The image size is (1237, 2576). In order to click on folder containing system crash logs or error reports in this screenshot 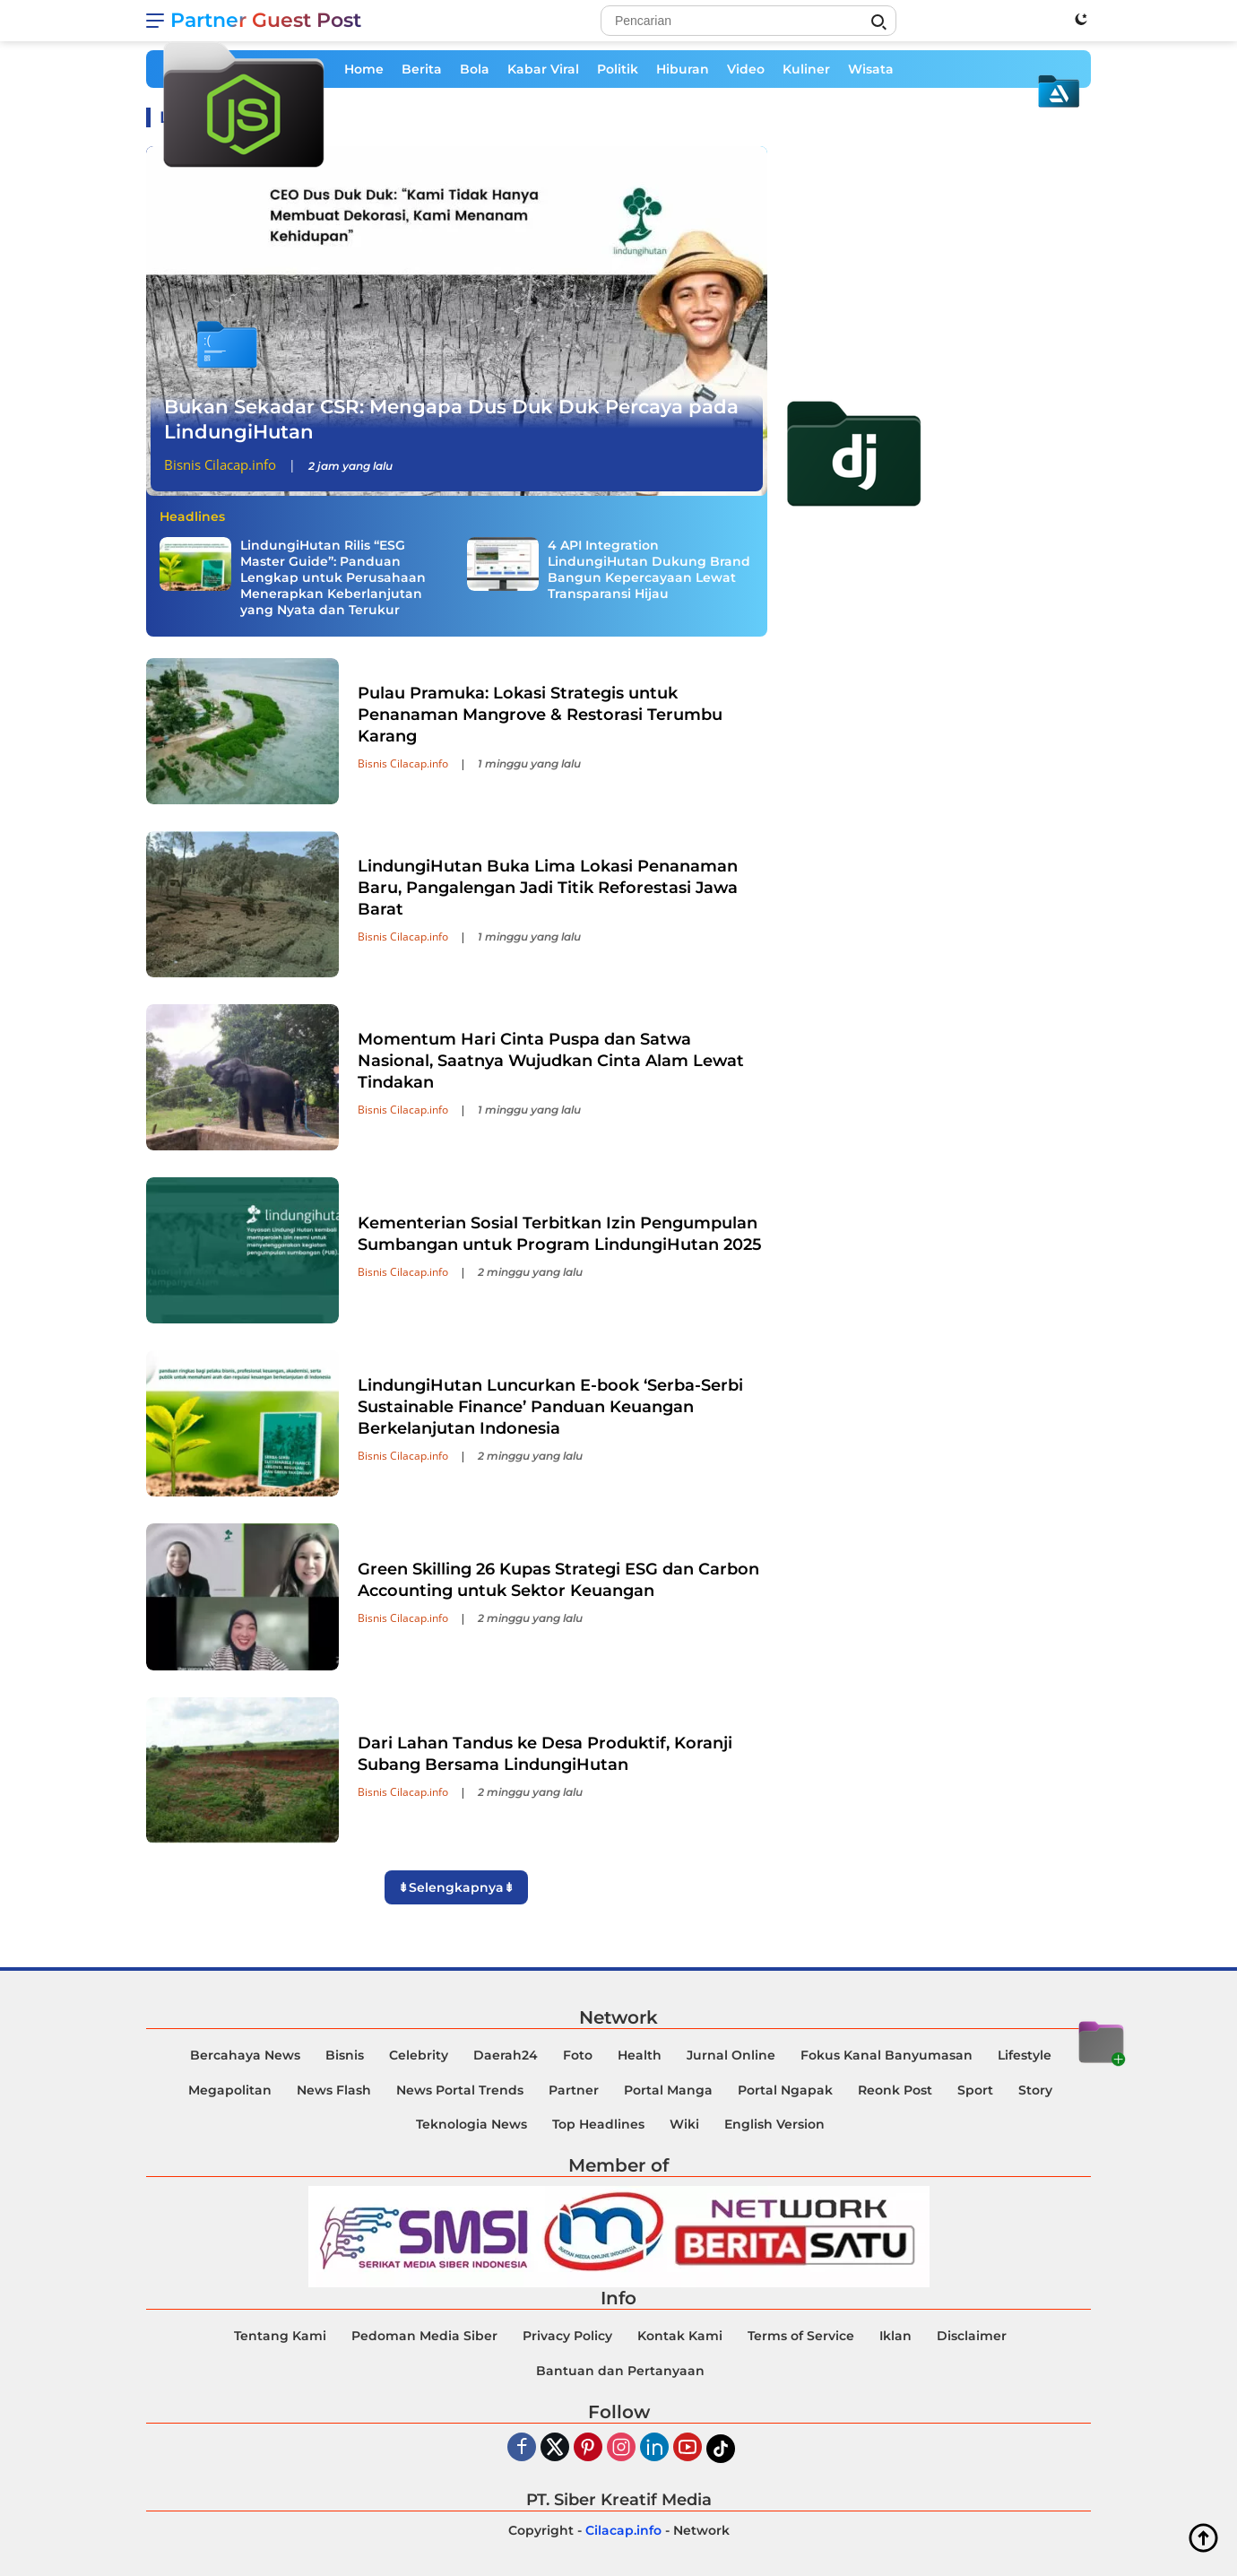, I will do `click(227, 346)`.